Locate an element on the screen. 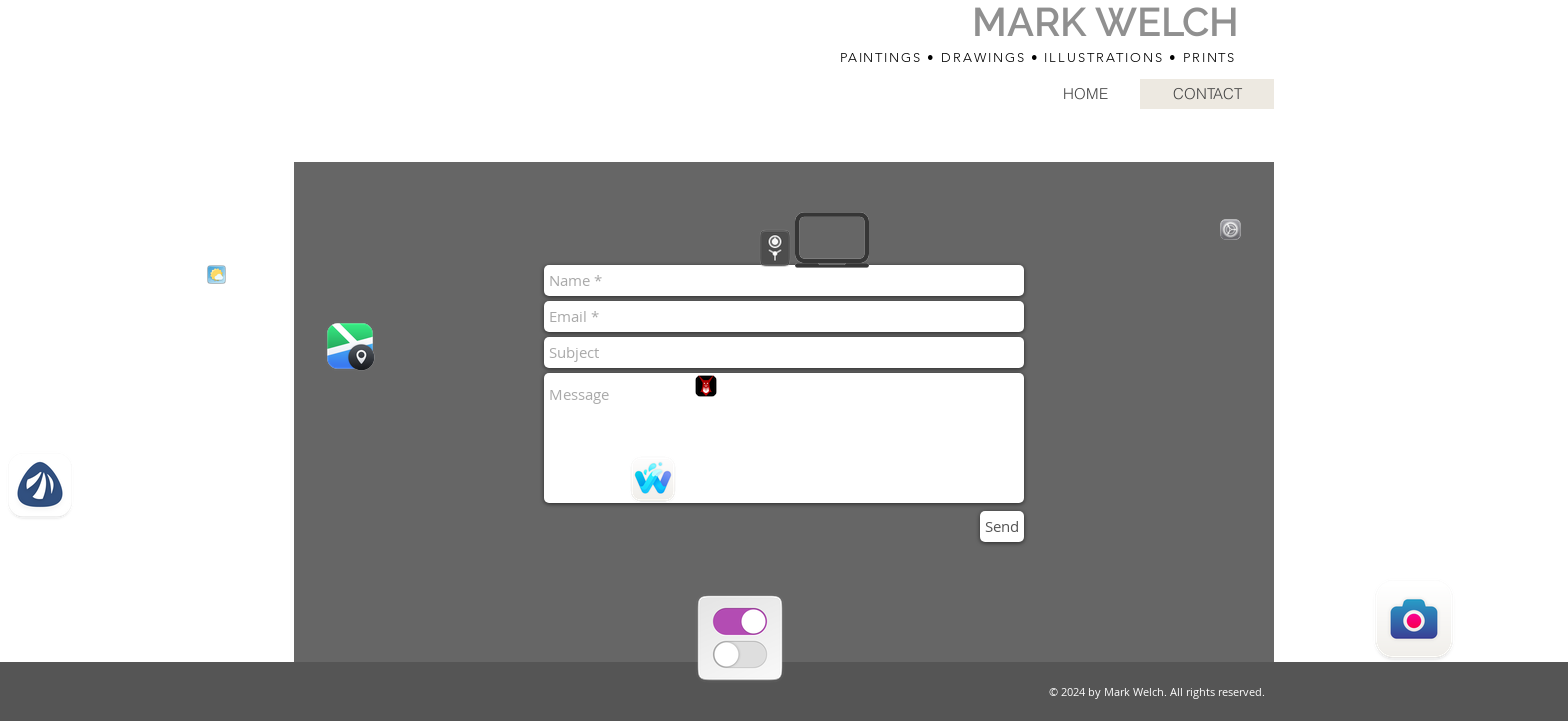 This screenshot has height=721, width=1568. open Google Maps is located at coordinates (350, 346).